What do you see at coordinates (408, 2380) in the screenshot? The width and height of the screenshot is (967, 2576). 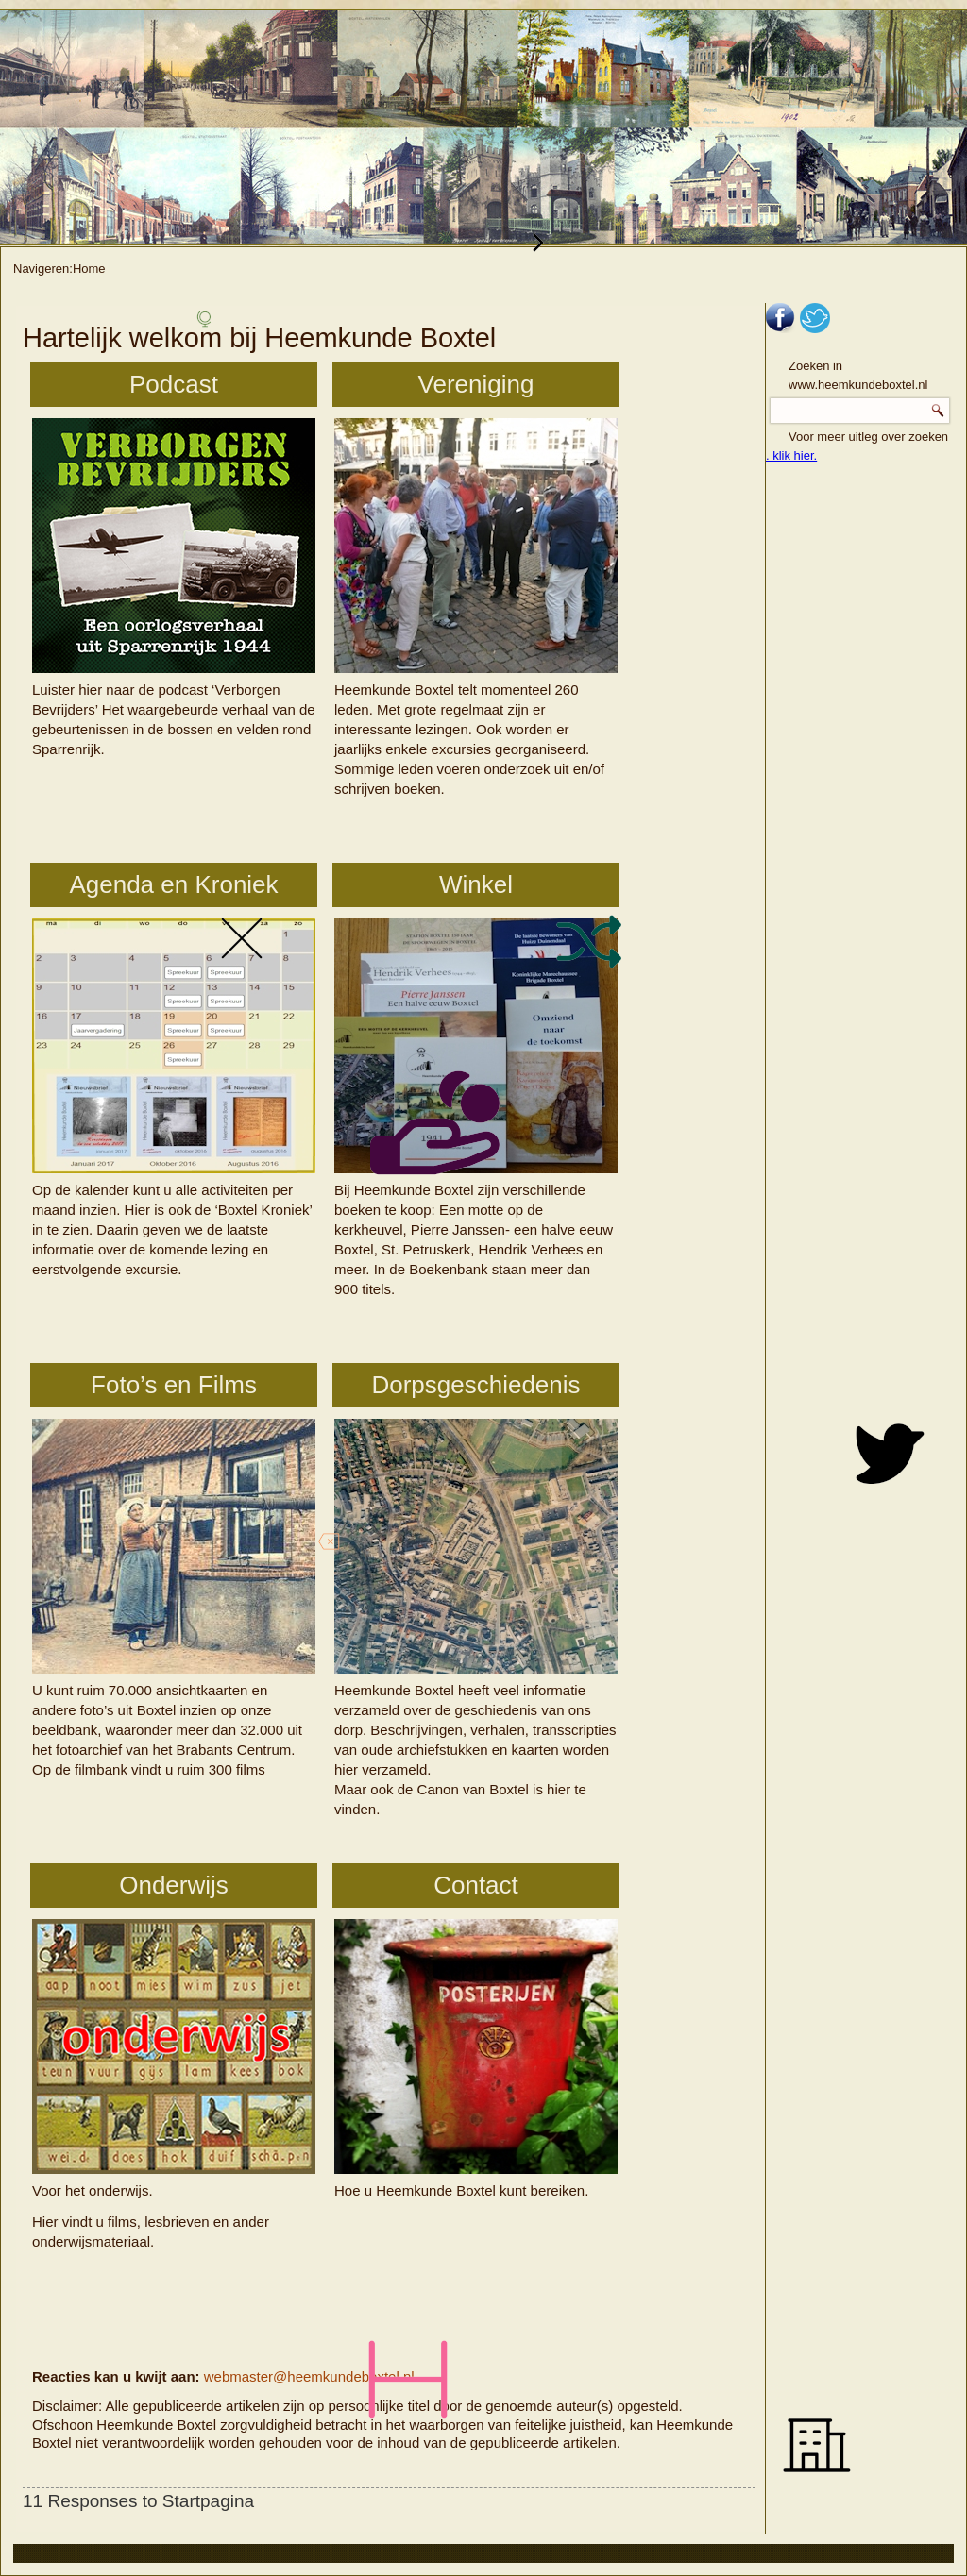 I see `format text as a heading` at bounding box center [408, 2380].